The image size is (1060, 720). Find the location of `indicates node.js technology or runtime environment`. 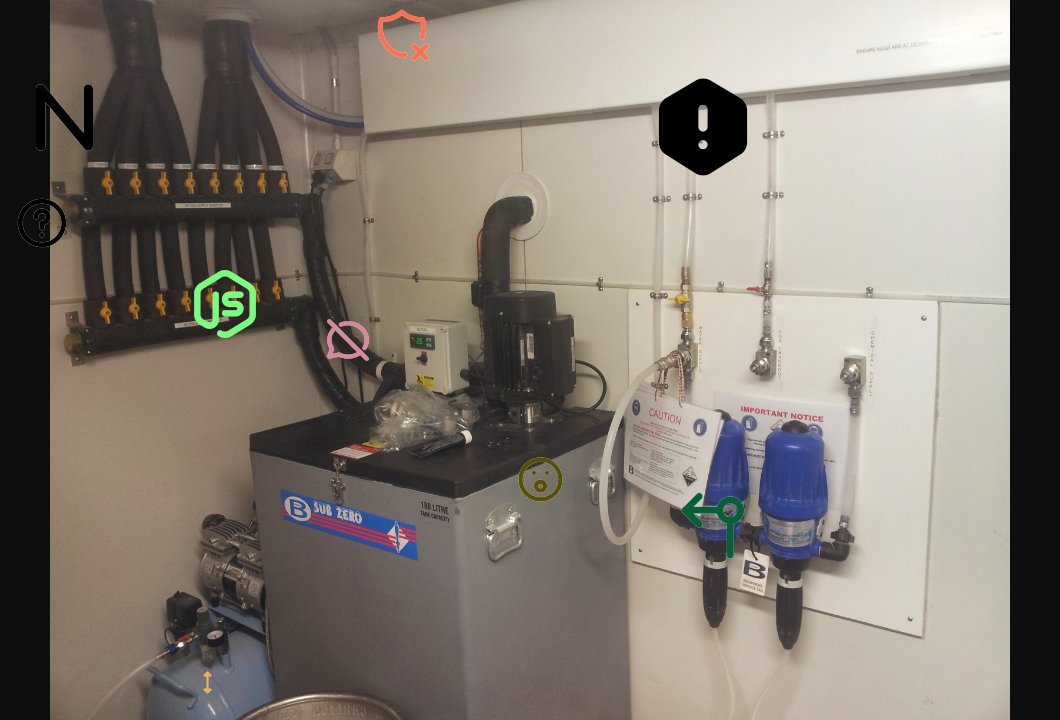

indicates node.js technology or runtime environment is located at coordinates (225, 304).